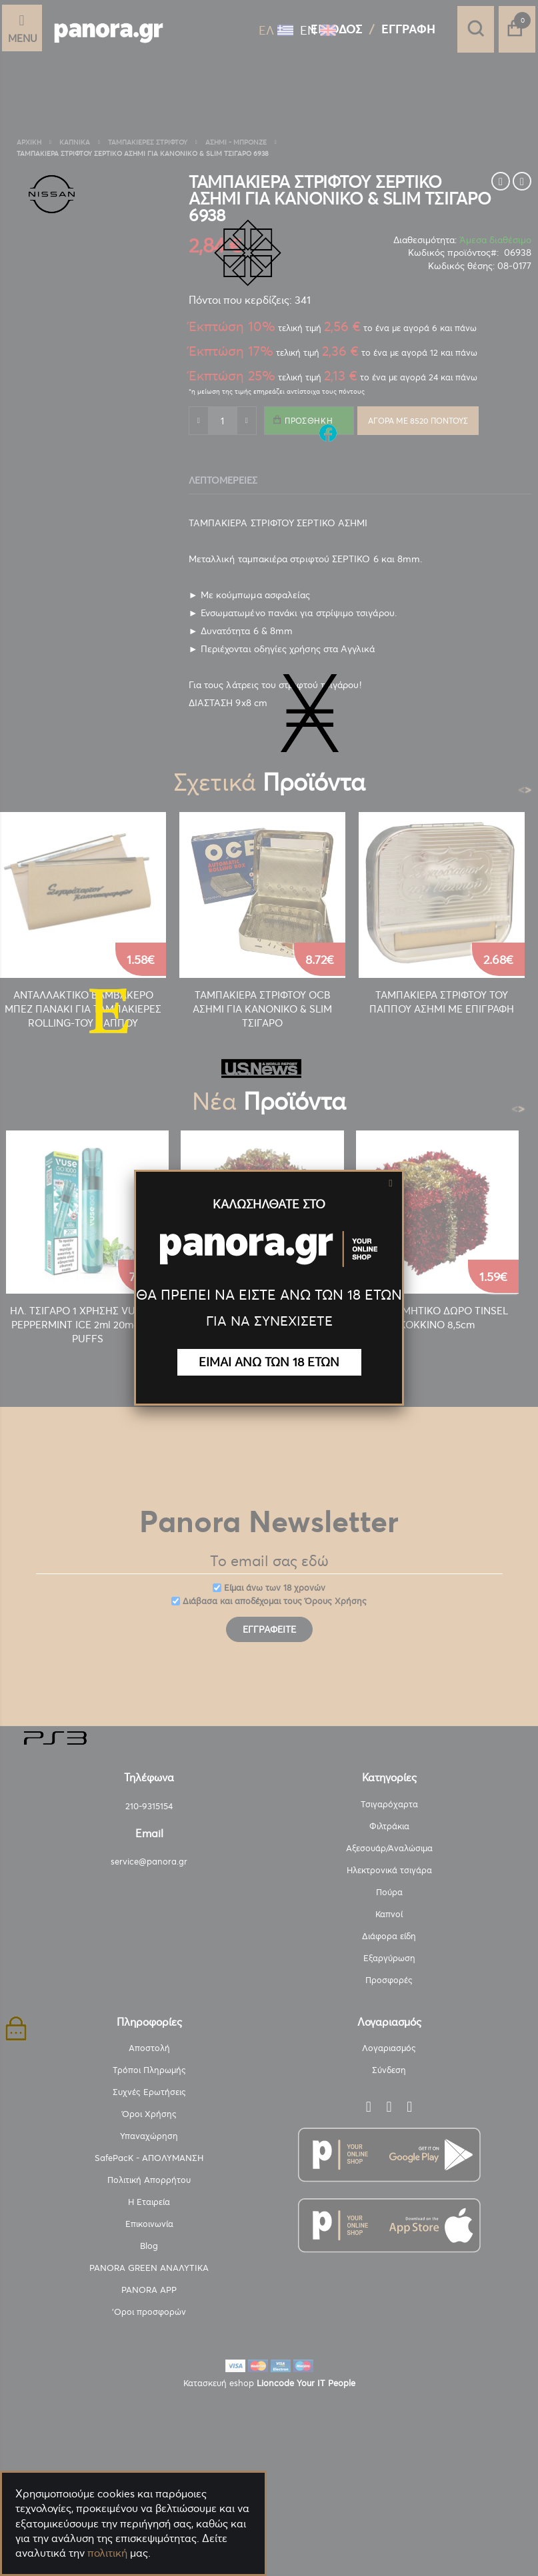  Describe the element at coordinates (55, 1738) in the screenshot. I see `PlayStation 3 brand logo` at that location.